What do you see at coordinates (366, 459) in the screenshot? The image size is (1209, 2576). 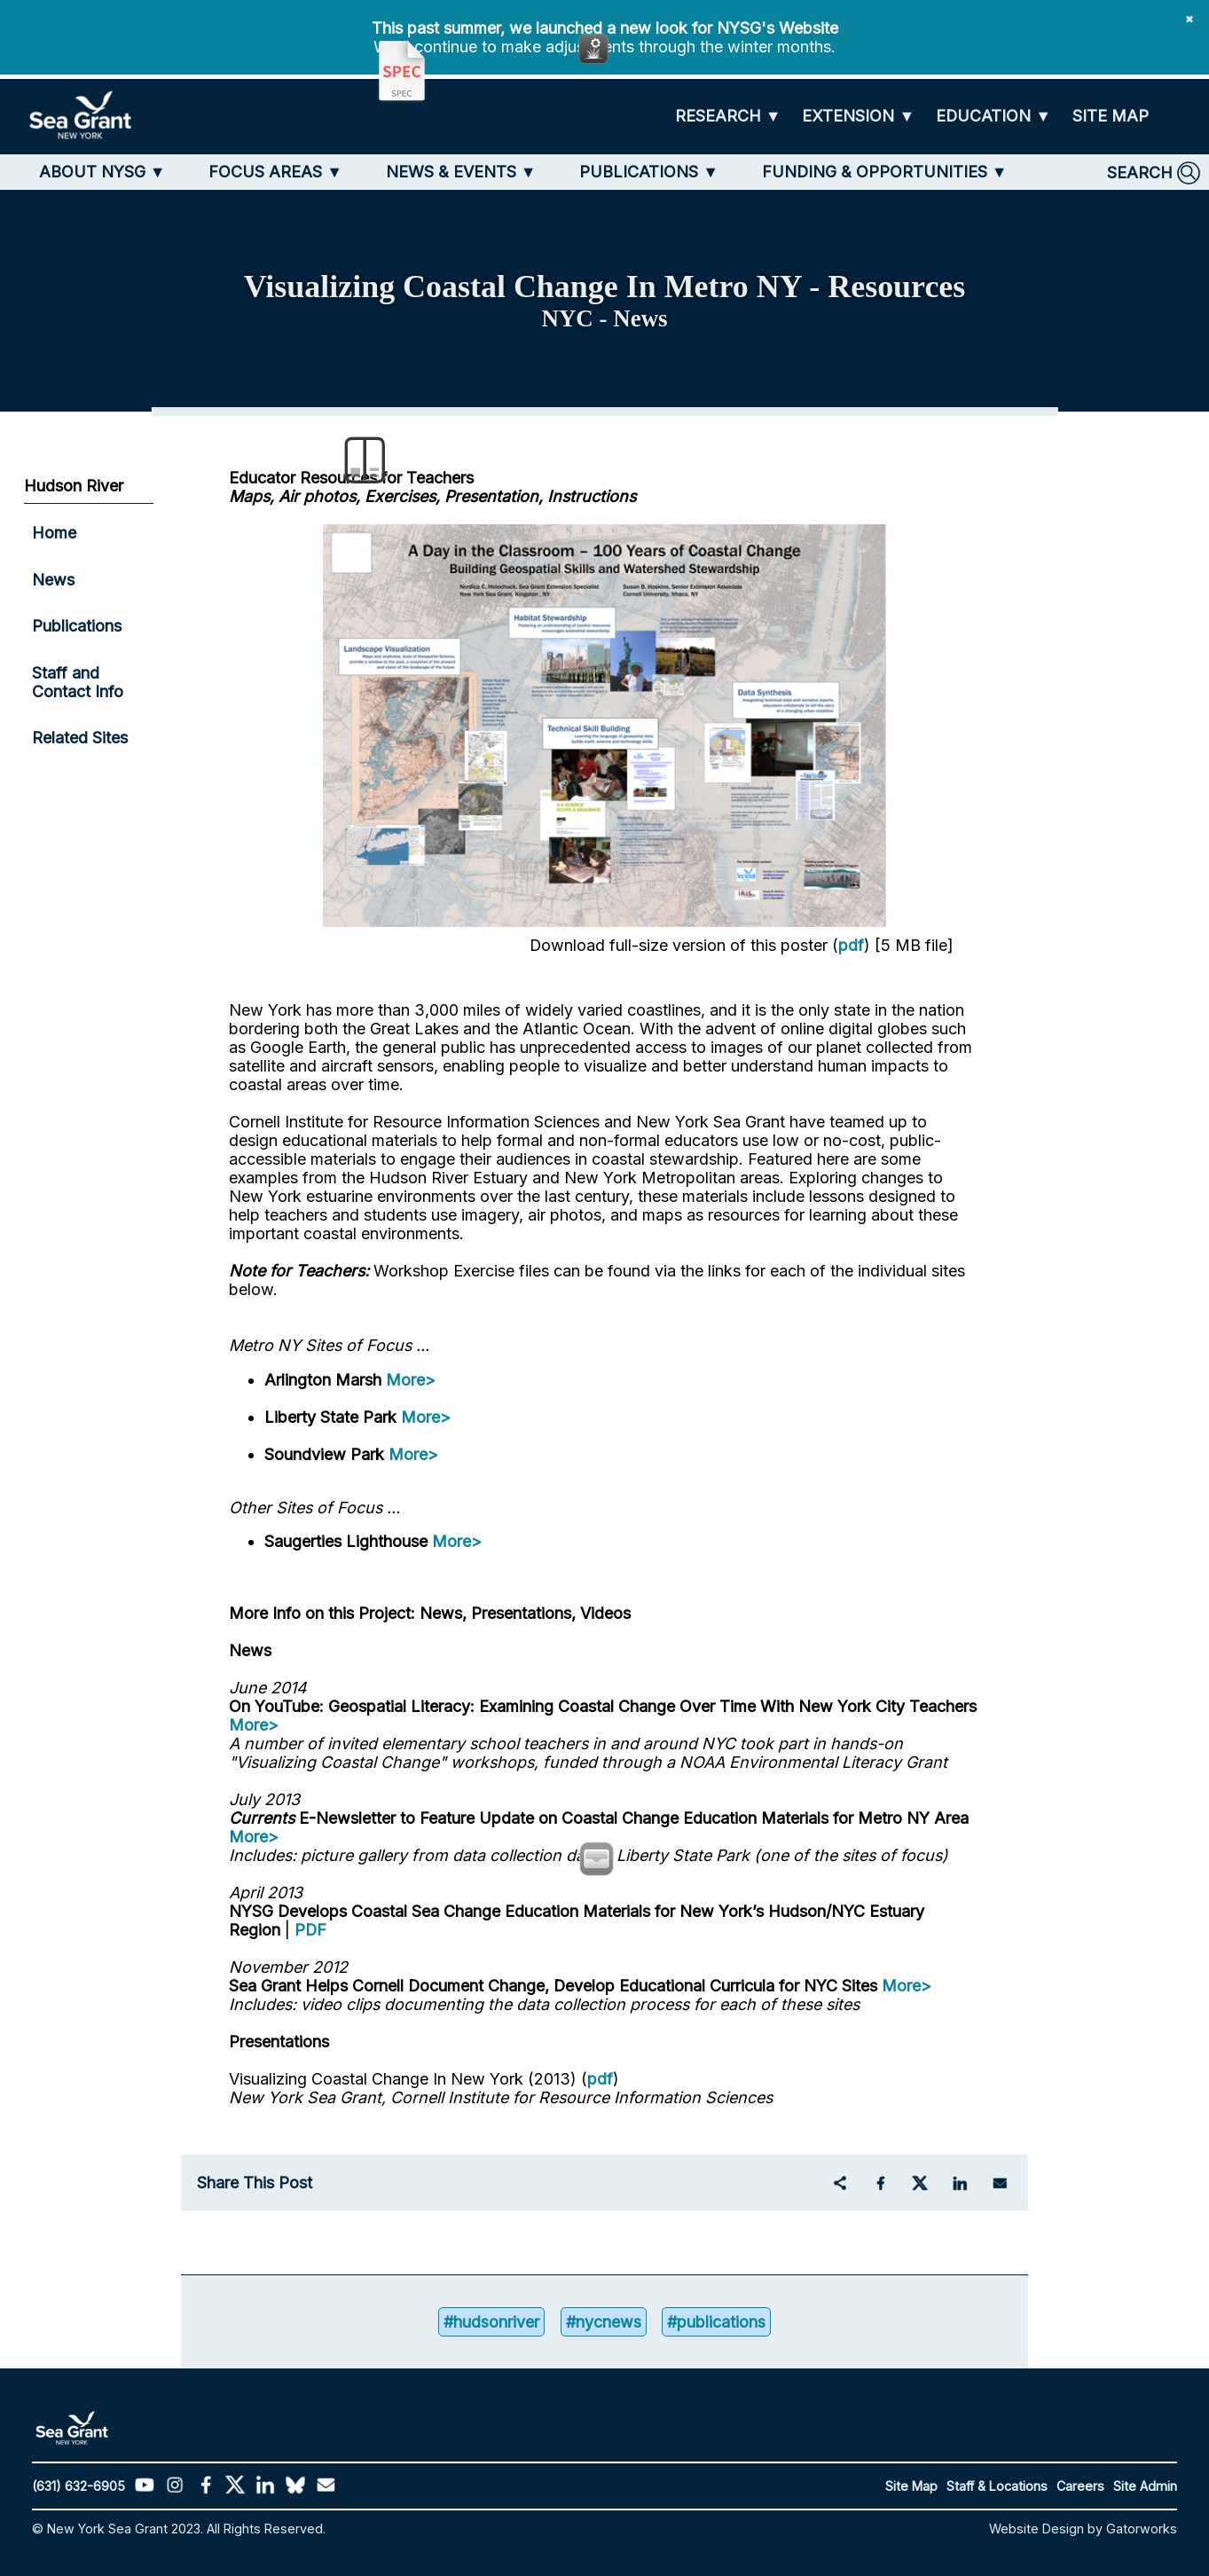 I see `open the packages app` at bounding box center [366, 459].